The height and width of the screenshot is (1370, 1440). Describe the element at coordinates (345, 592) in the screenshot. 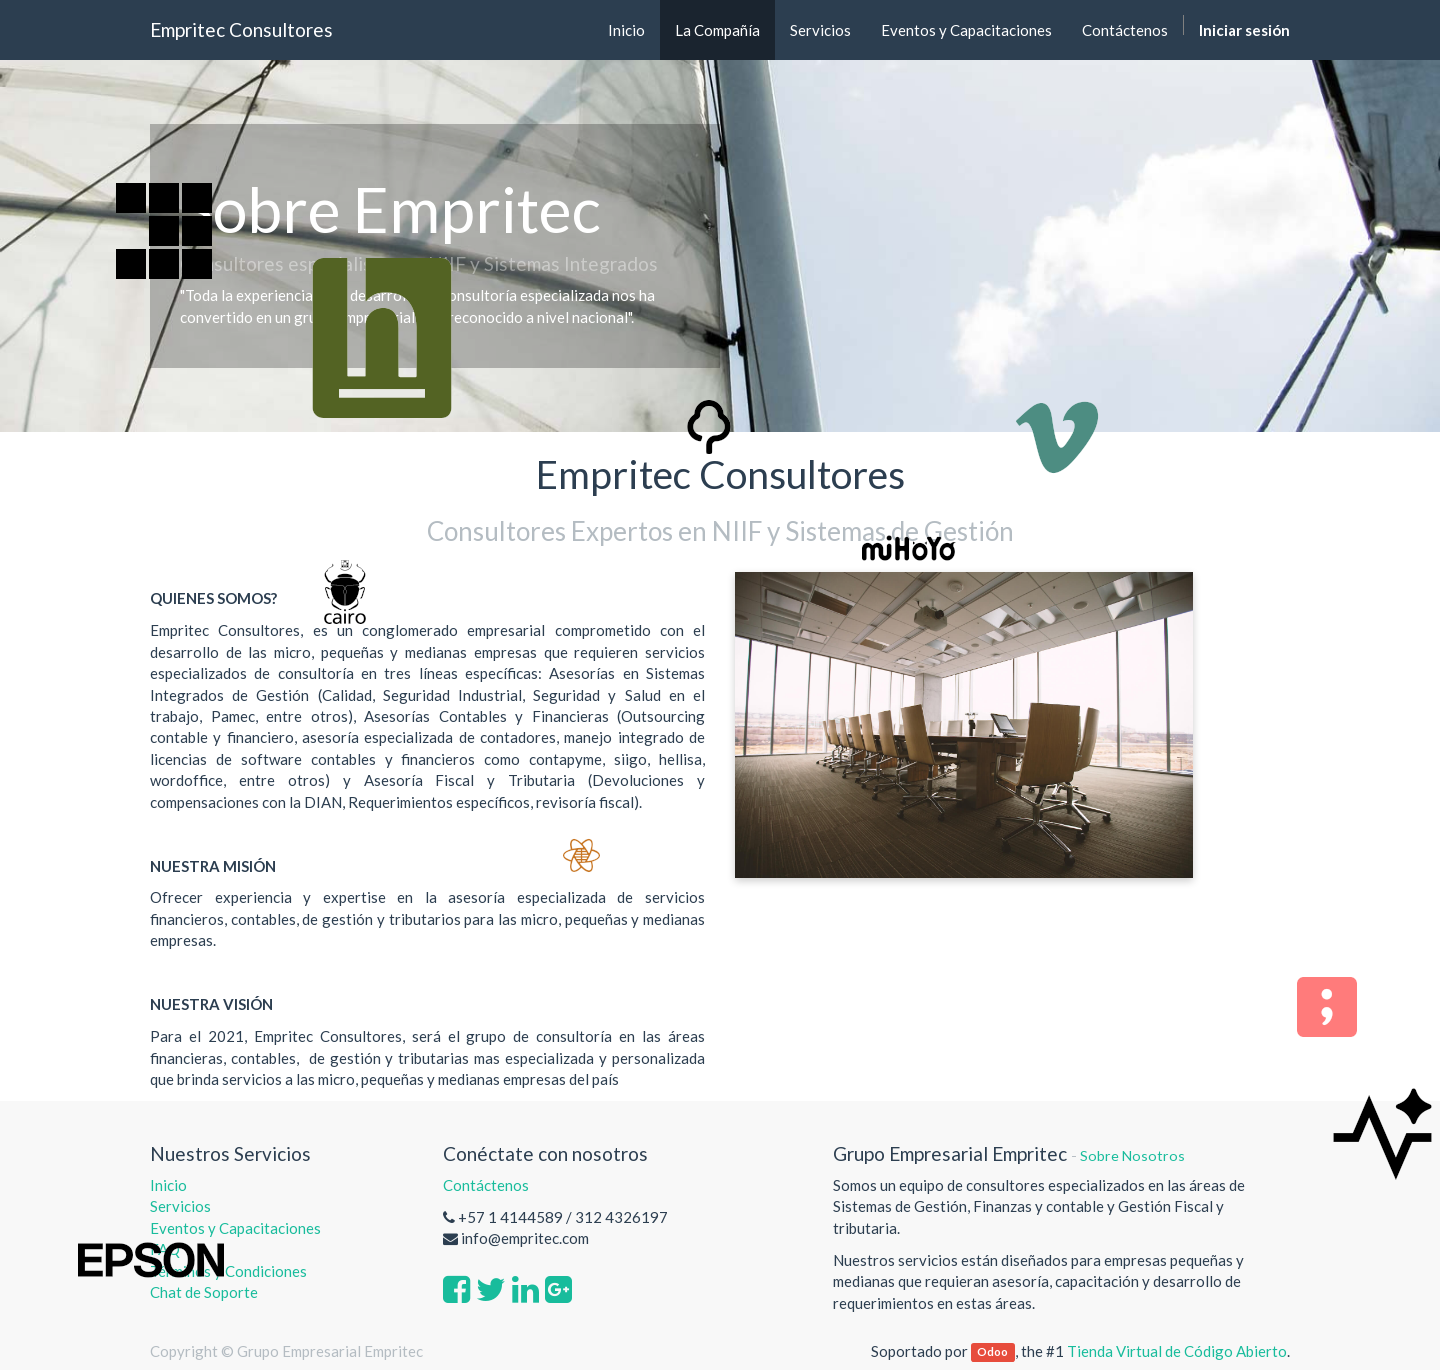

I see `Cairo graphics library logo` at that location.